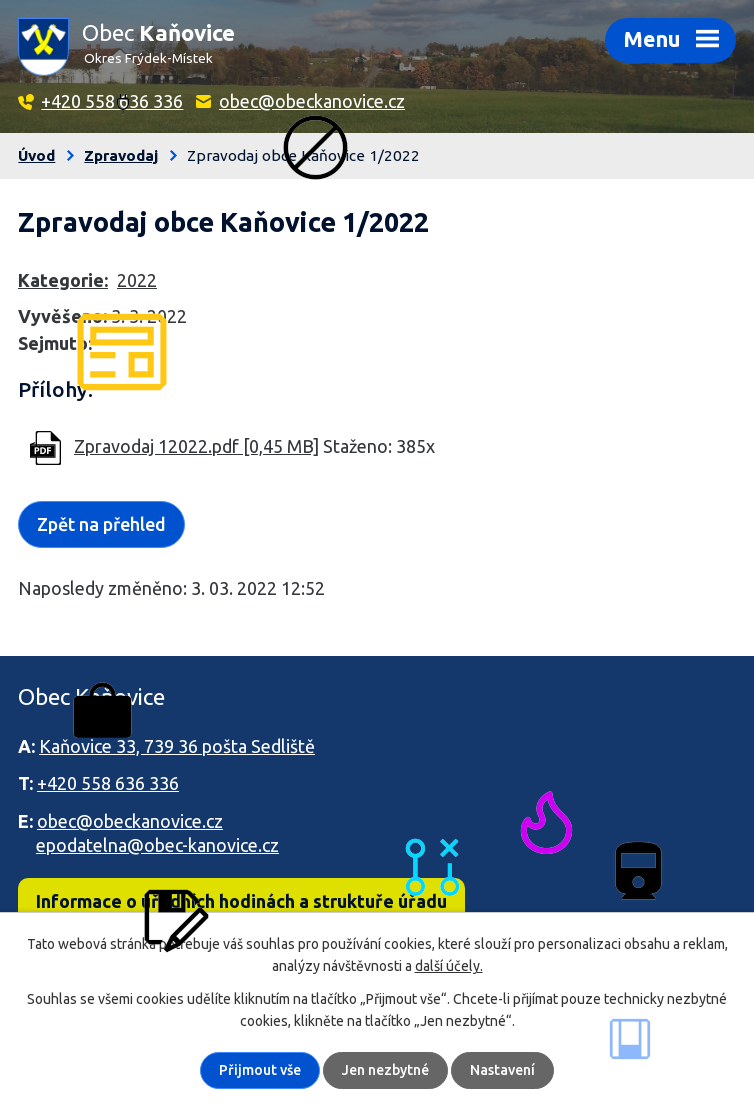  I want to click on get train or railway directions, so click(638, 873).